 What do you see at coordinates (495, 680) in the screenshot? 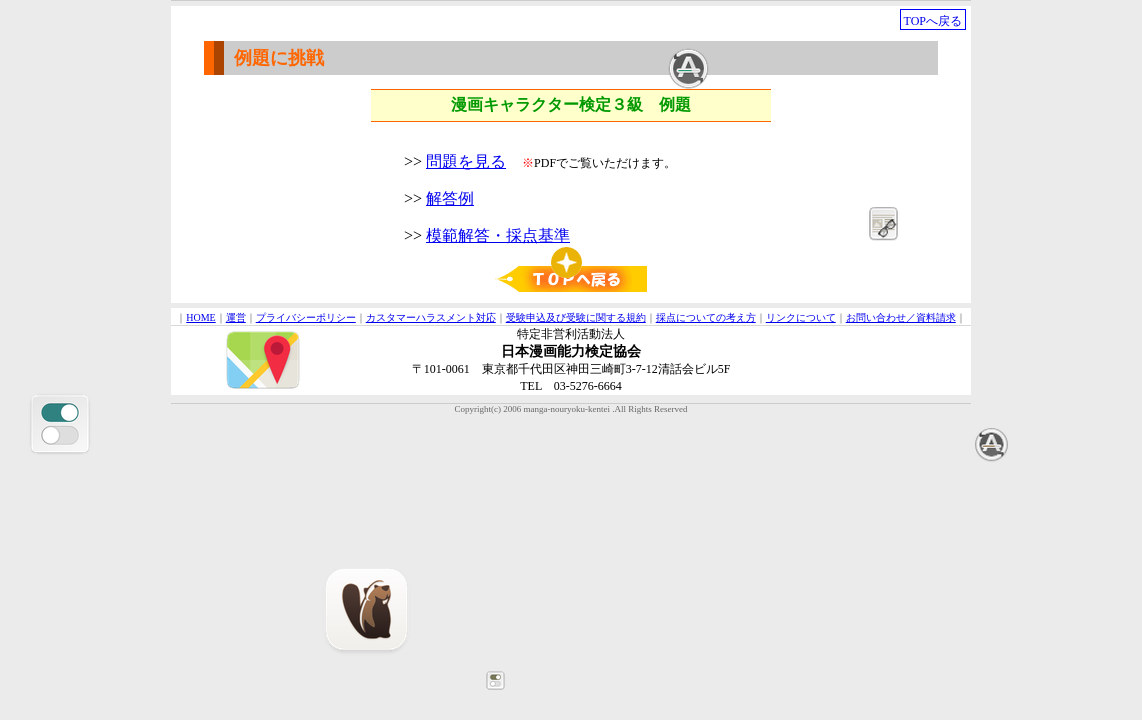
I see `open system tweaks or settings customization` at bounding box center [495, 680].